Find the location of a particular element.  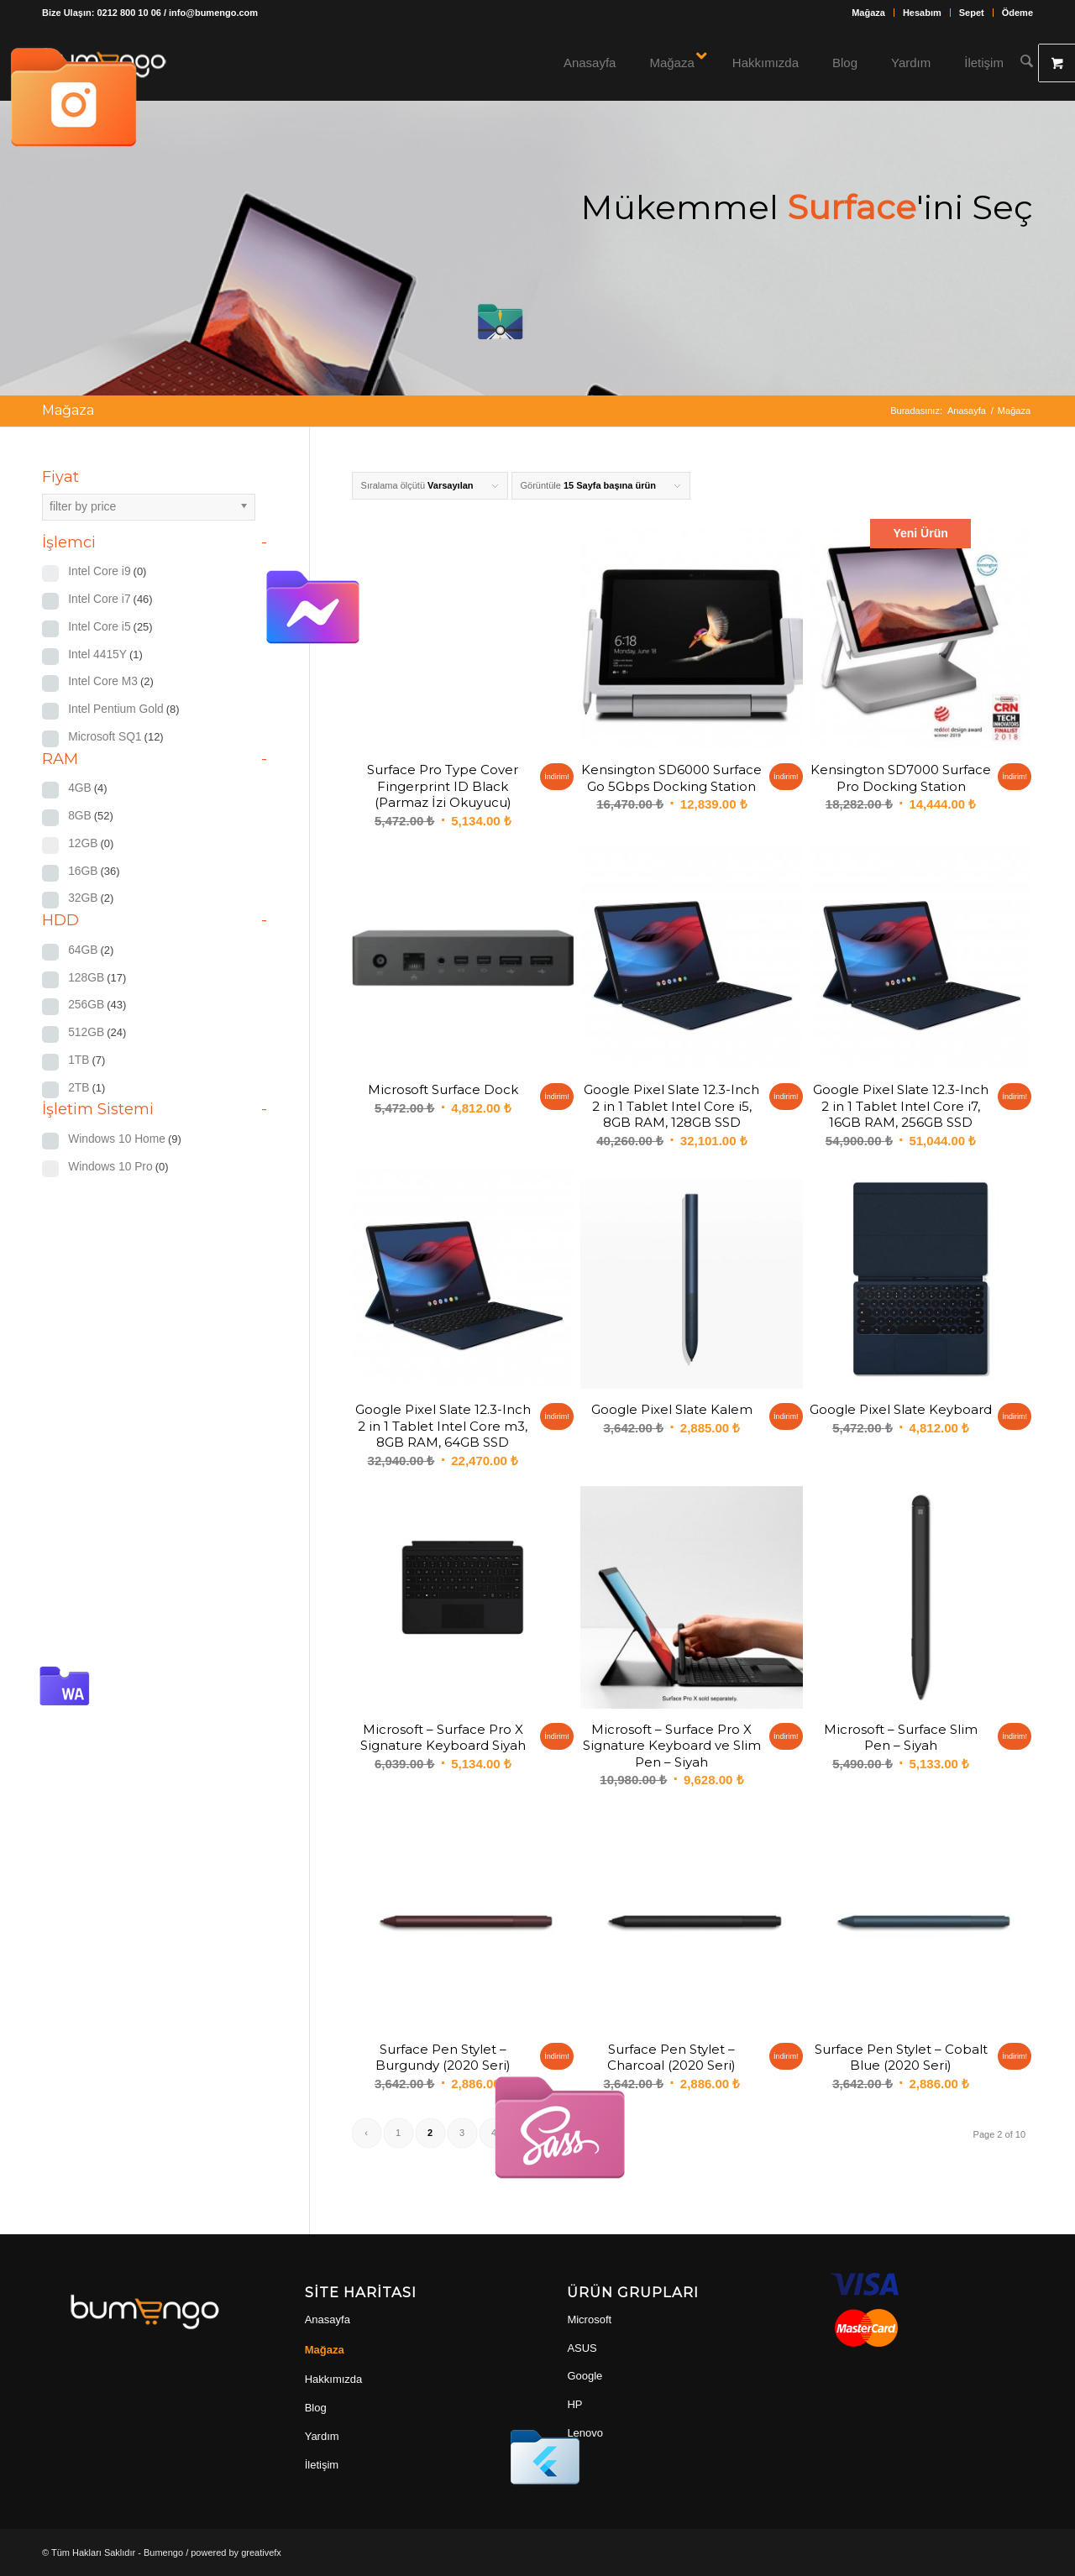

open flutter project folder is located at coordinates (544, 2458).